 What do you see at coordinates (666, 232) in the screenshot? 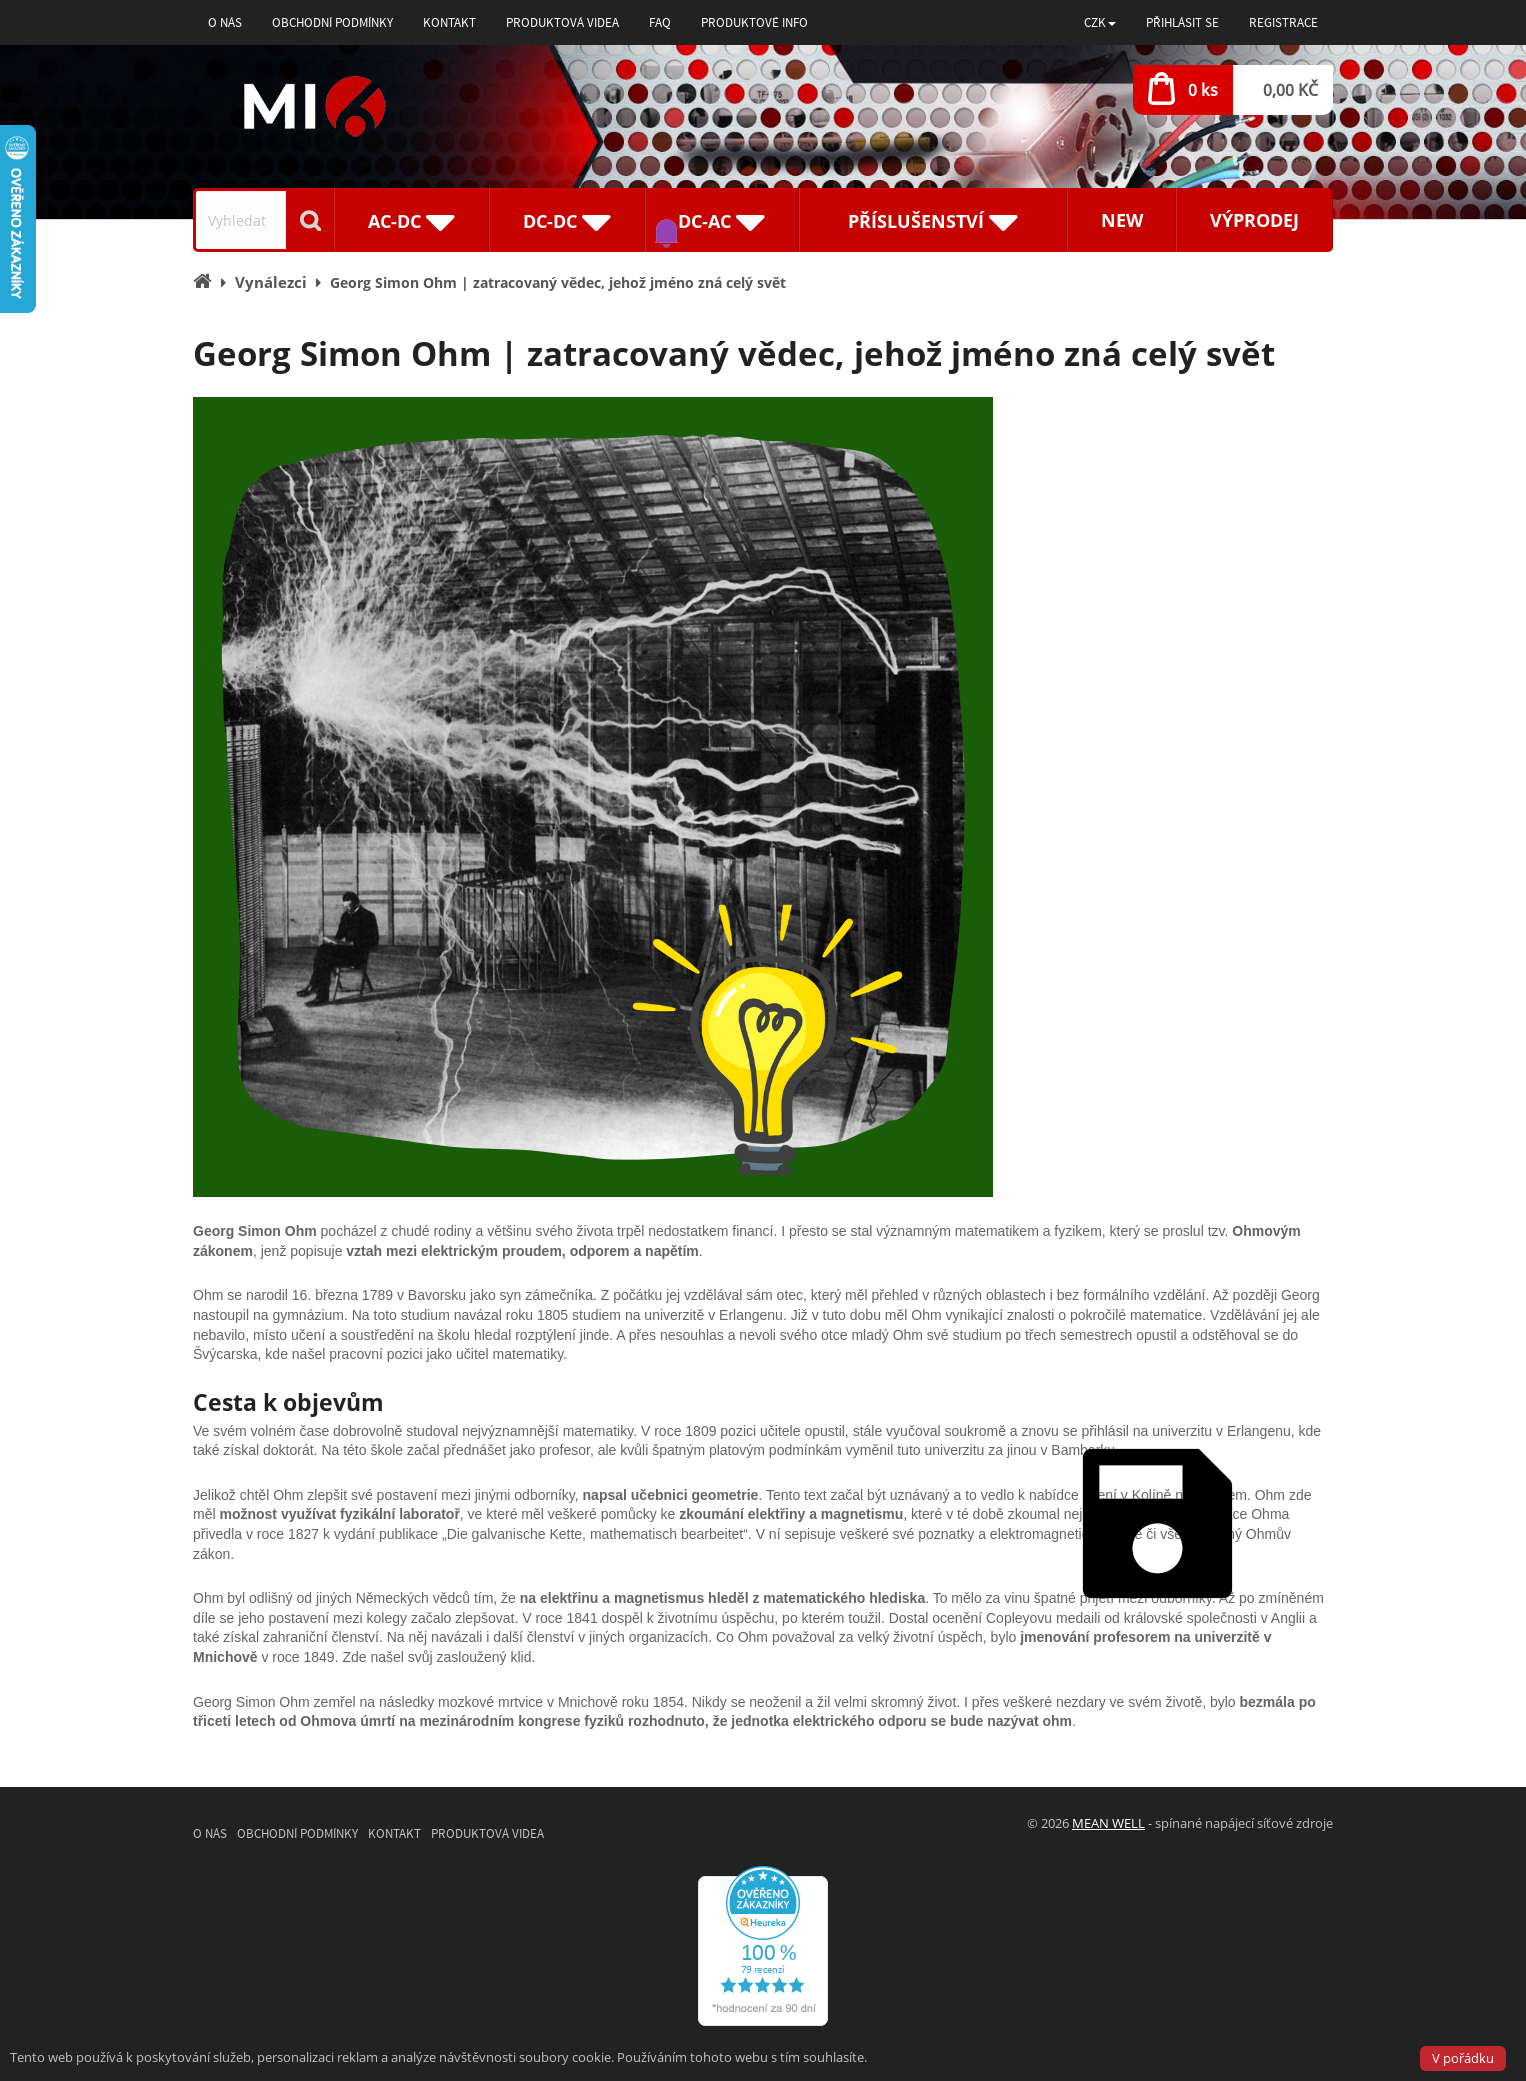
I see `view notifications` at bounding box center [666, 232].